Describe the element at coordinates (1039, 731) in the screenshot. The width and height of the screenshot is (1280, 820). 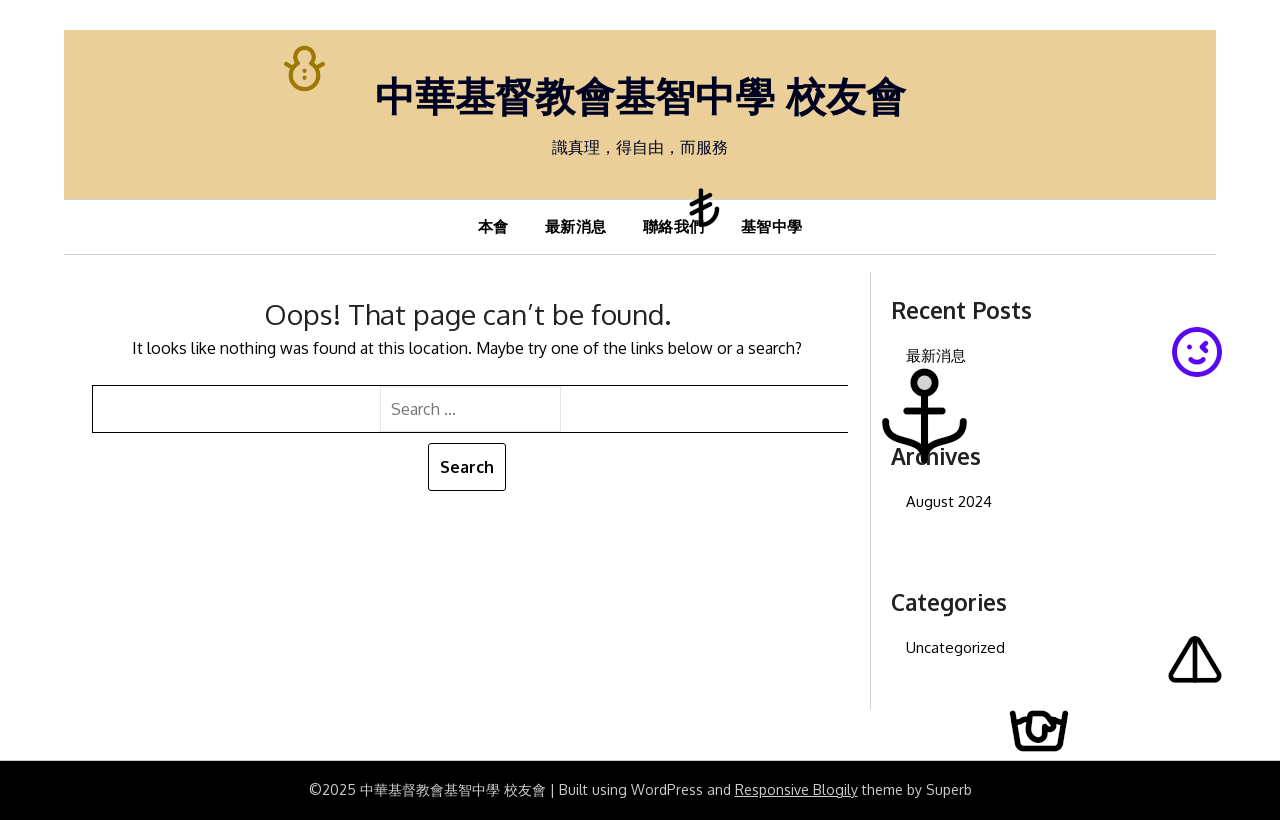
I see `wash hands reminder or hygiene indicator` at that location.